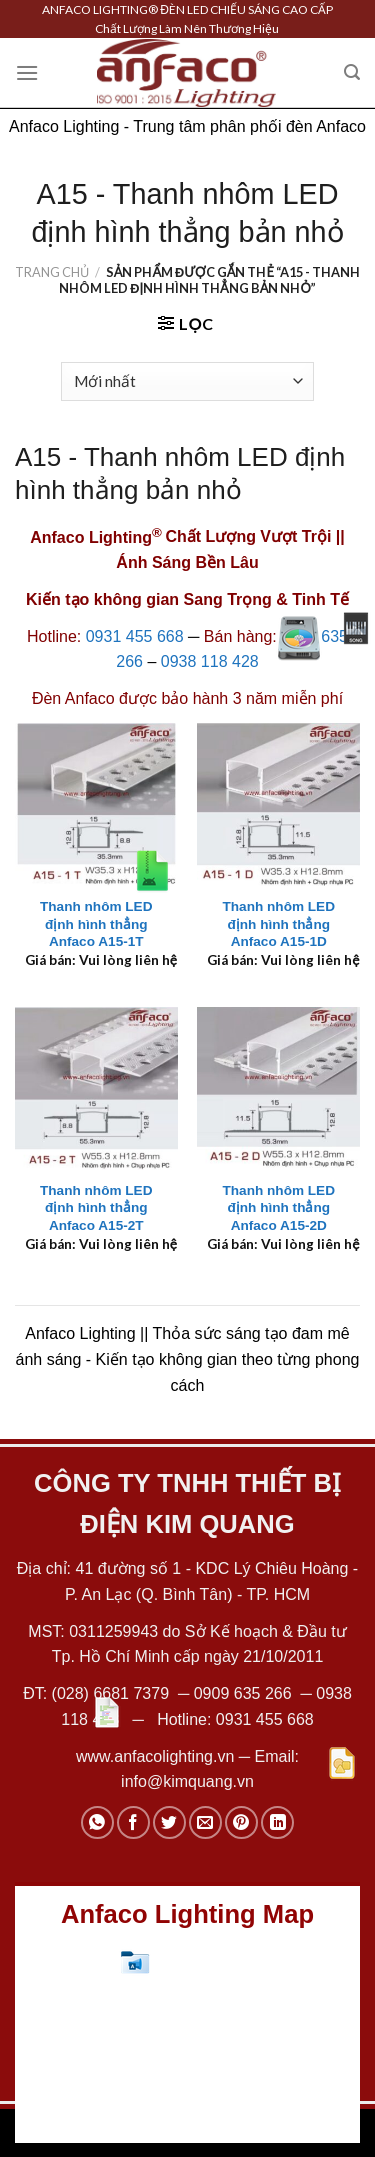 The width and height of the screenshot is (375, 2157). What do you see at coordinates (342, 1763) in the screenshot?
I see `libreoffice draw template file` at bounding box center [342, 1763].